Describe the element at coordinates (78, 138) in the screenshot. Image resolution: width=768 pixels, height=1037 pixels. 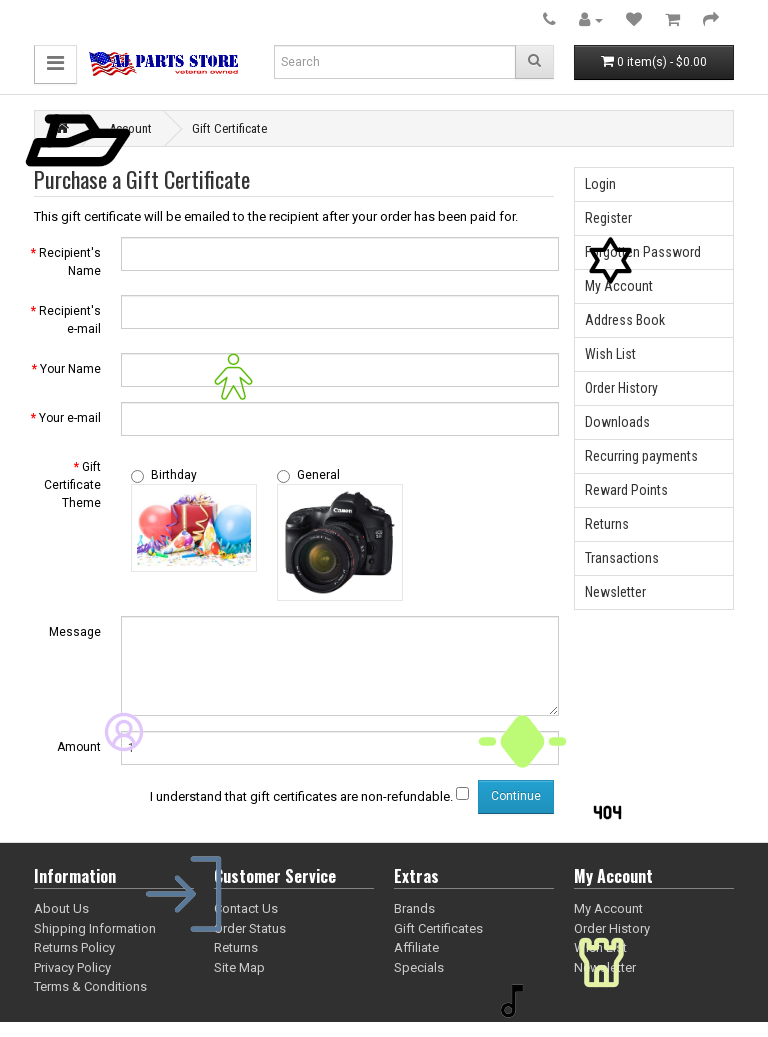
I see `access boat rental or marina services` at that location.